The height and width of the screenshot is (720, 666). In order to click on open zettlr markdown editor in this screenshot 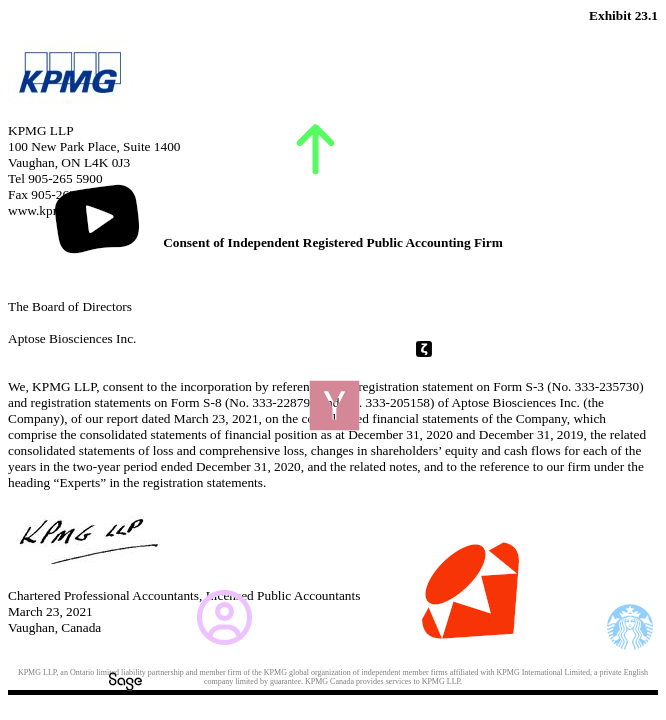, I will do `click(424, 349)`.